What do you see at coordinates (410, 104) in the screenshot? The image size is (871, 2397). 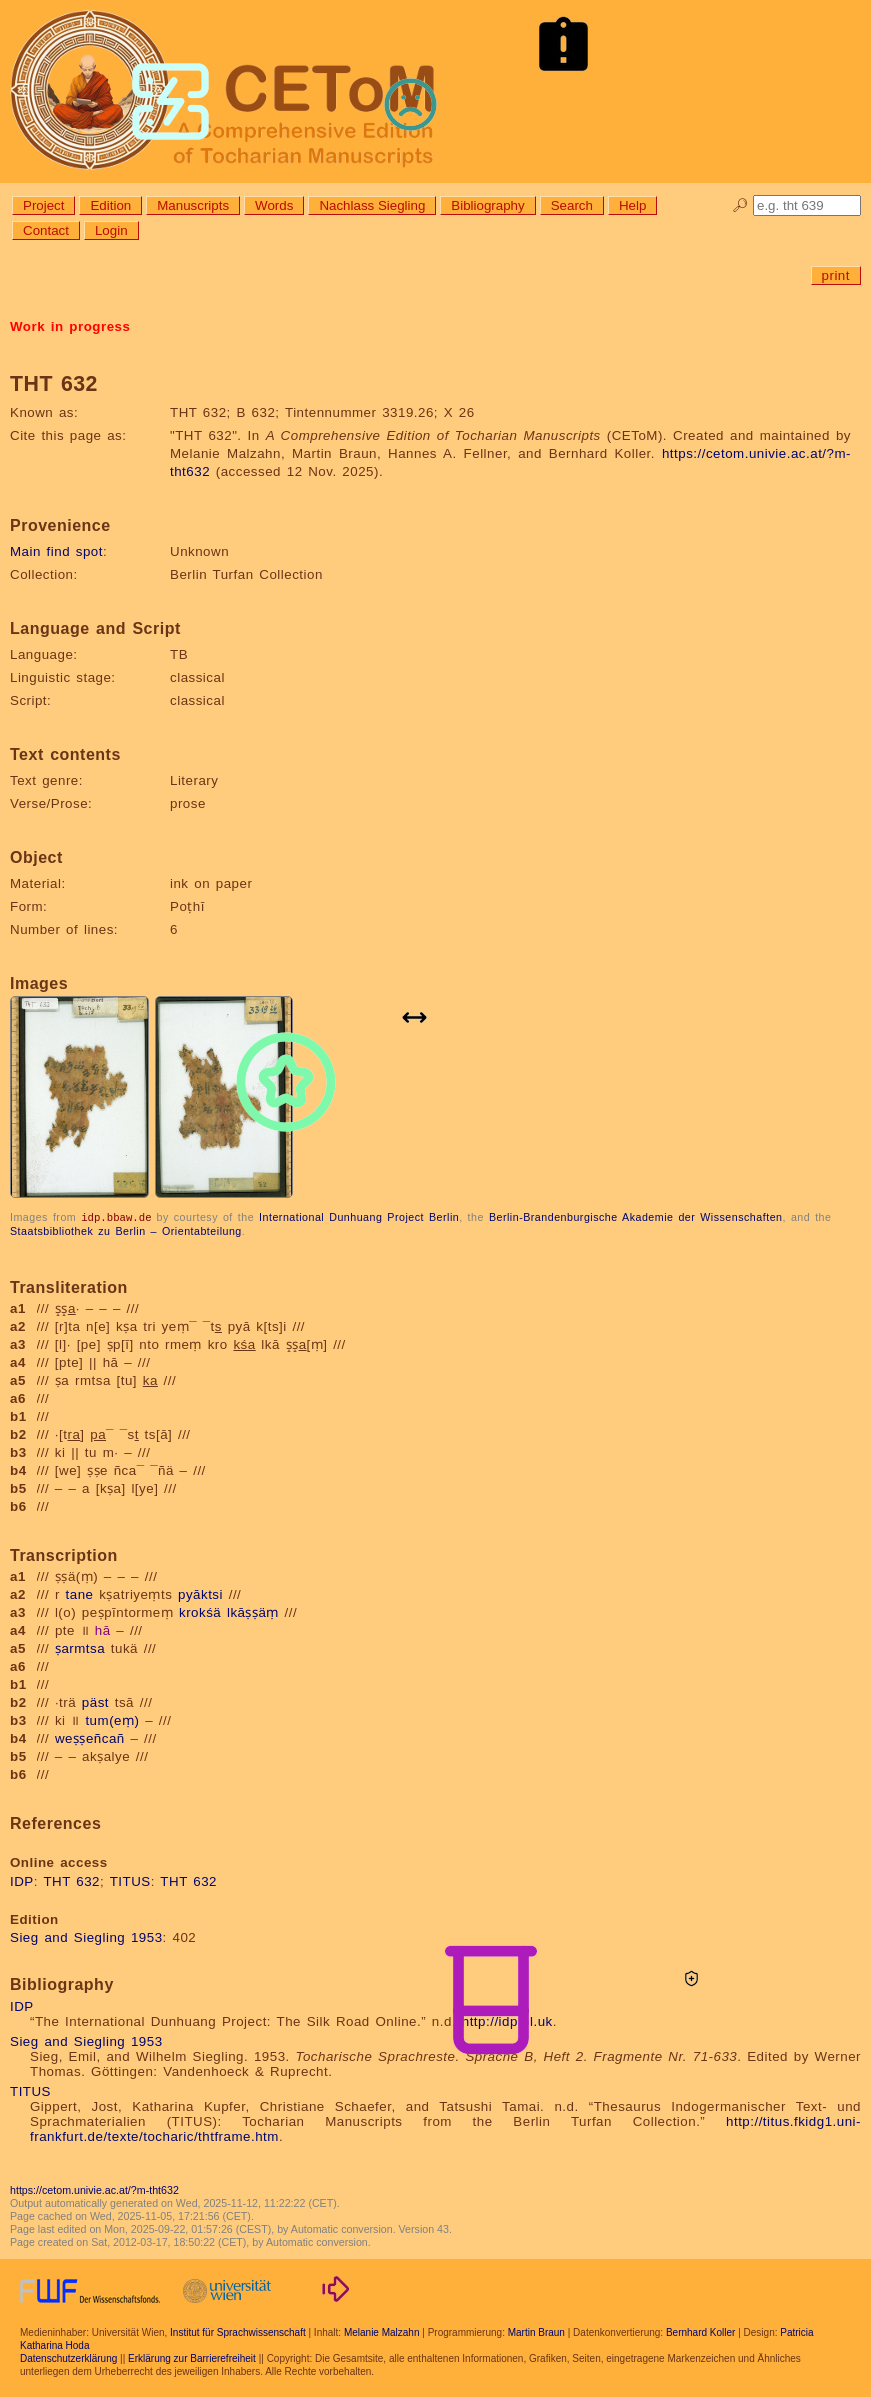 I see `submit negative feedback or rating` at bounding box center [410, 104].